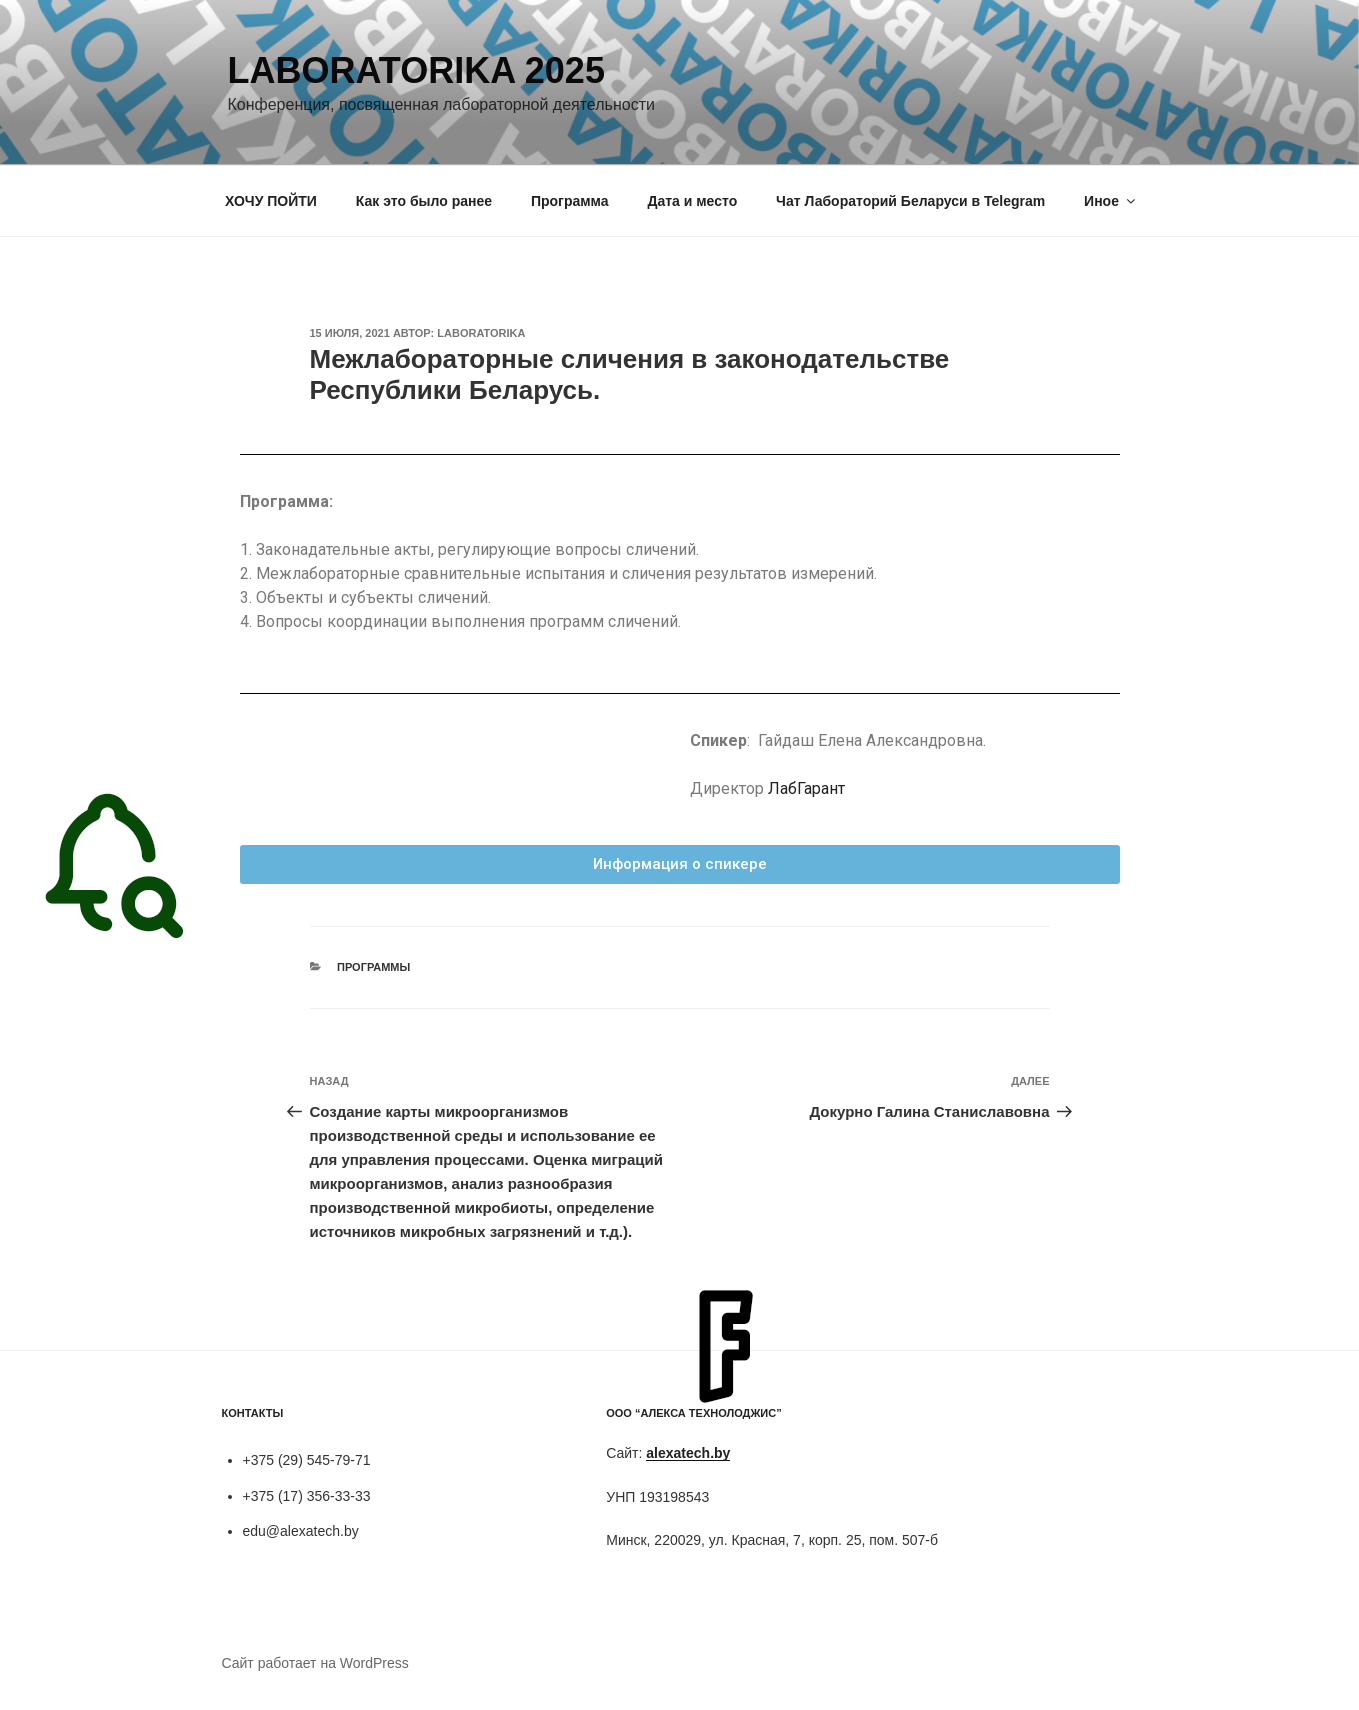 The image size is (1359, 1710). I want to click on launch fortnite game, so click(727, 1346).